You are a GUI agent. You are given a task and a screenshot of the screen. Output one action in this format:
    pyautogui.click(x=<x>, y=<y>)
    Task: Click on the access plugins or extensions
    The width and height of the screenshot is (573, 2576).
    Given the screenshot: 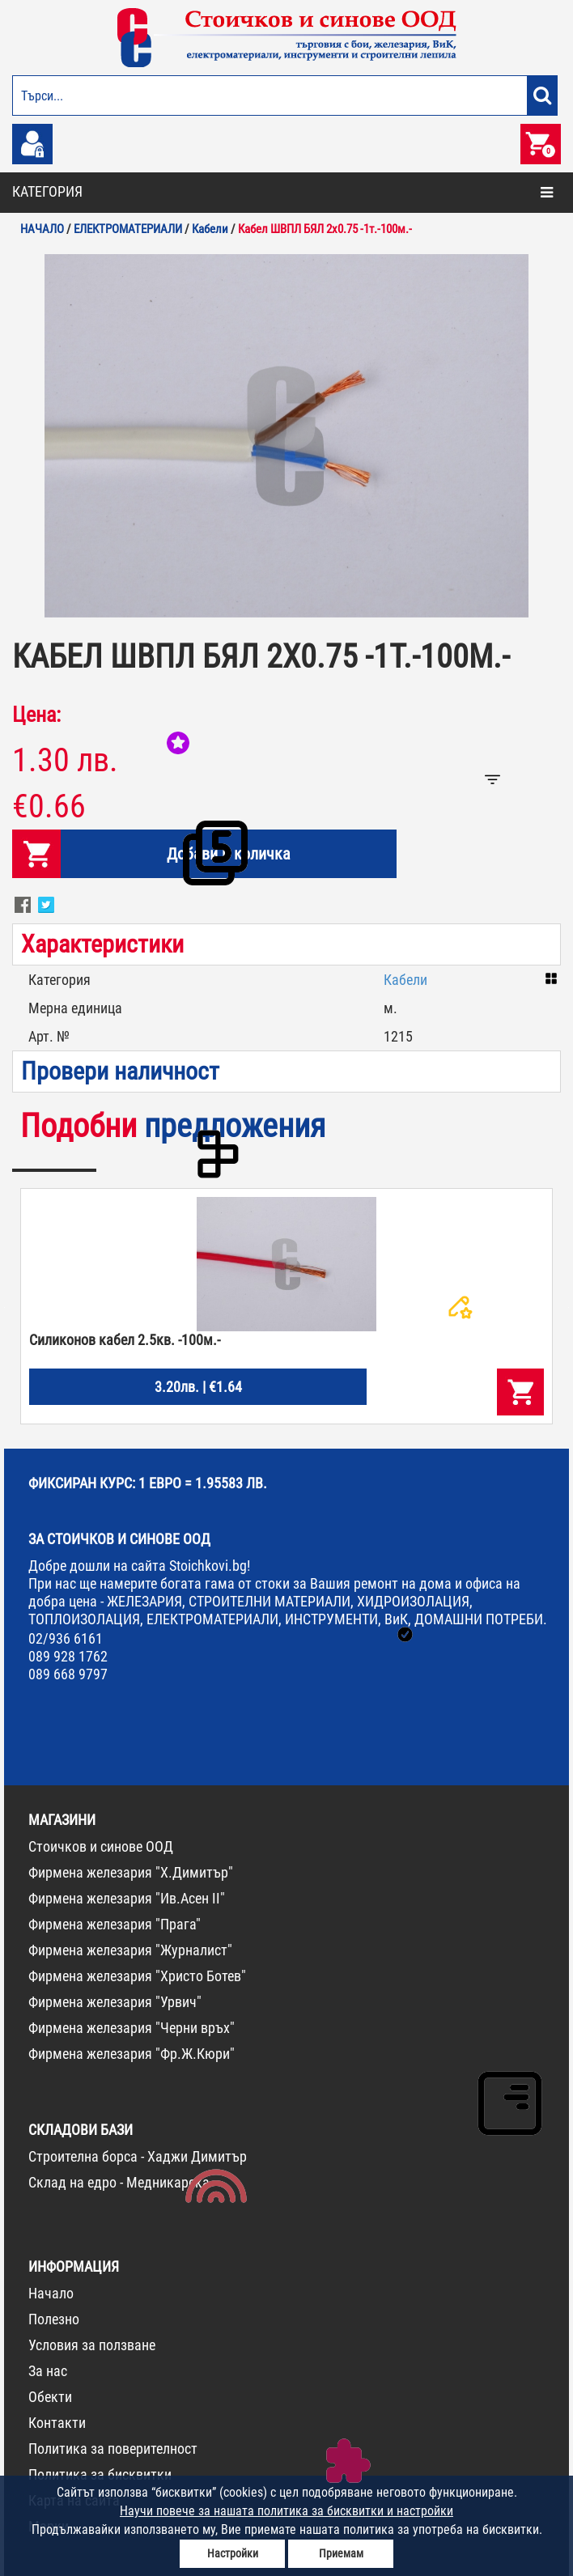 What is the action you would take?
    pyautogui.click(x=348, y=2460)
    